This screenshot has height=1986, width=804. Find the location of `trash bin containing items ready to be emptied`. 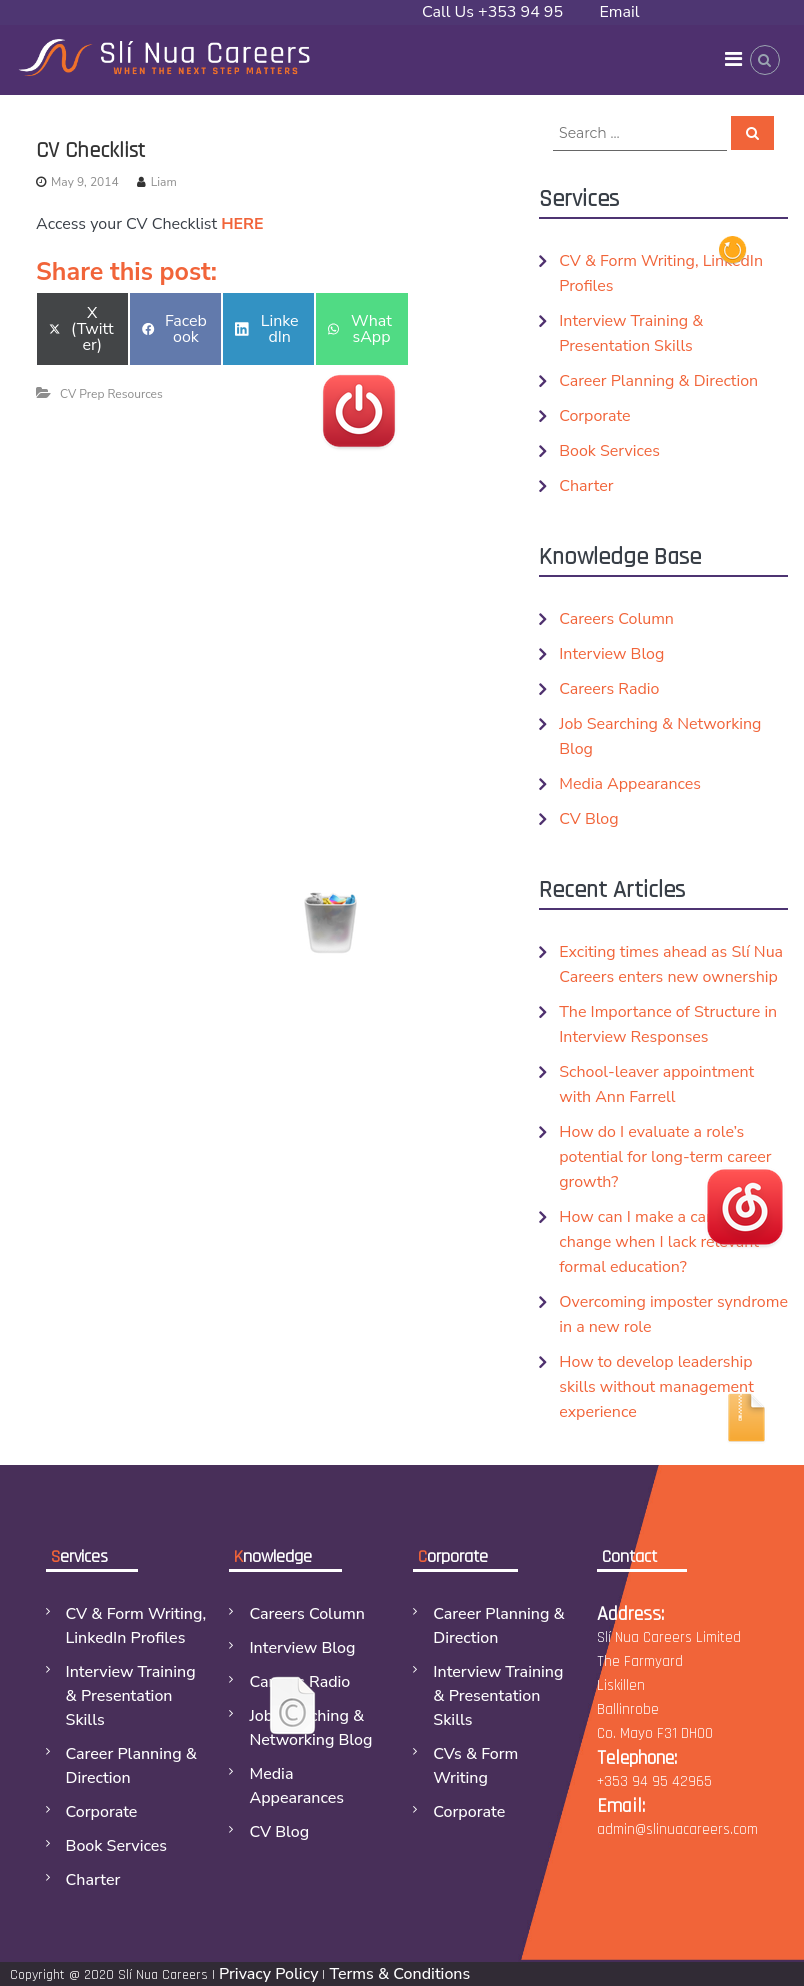

trash bin containing items ready to be emptied is located at coordinates (330, 923).